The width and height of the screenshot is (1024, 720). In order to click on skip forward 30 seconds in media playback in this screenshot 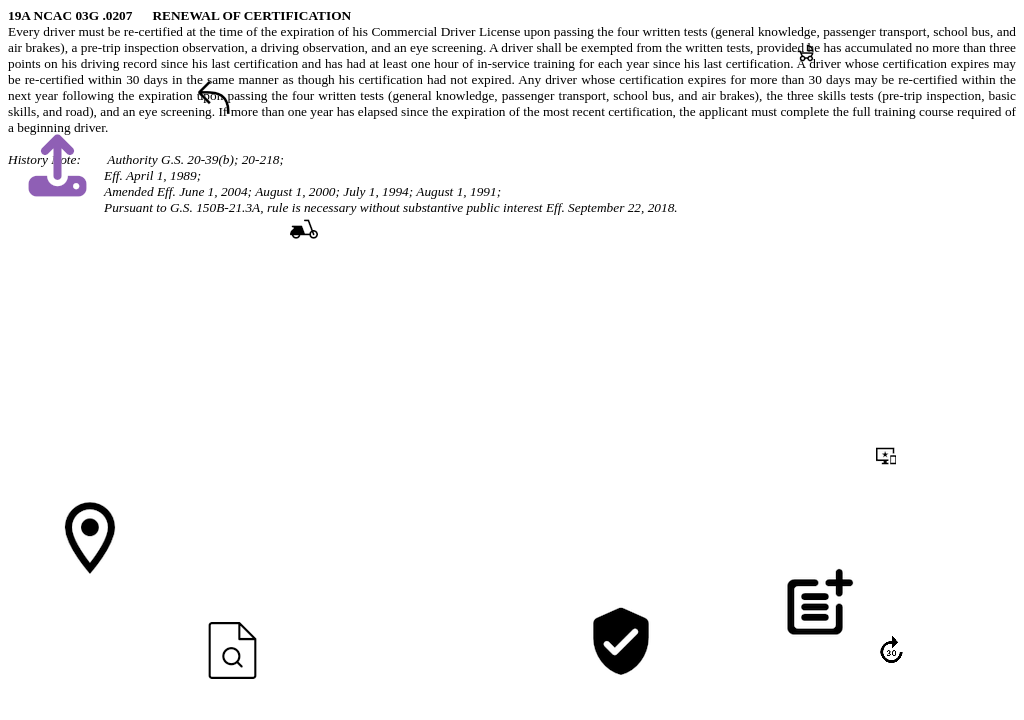, I will do `click(891, 650)`.